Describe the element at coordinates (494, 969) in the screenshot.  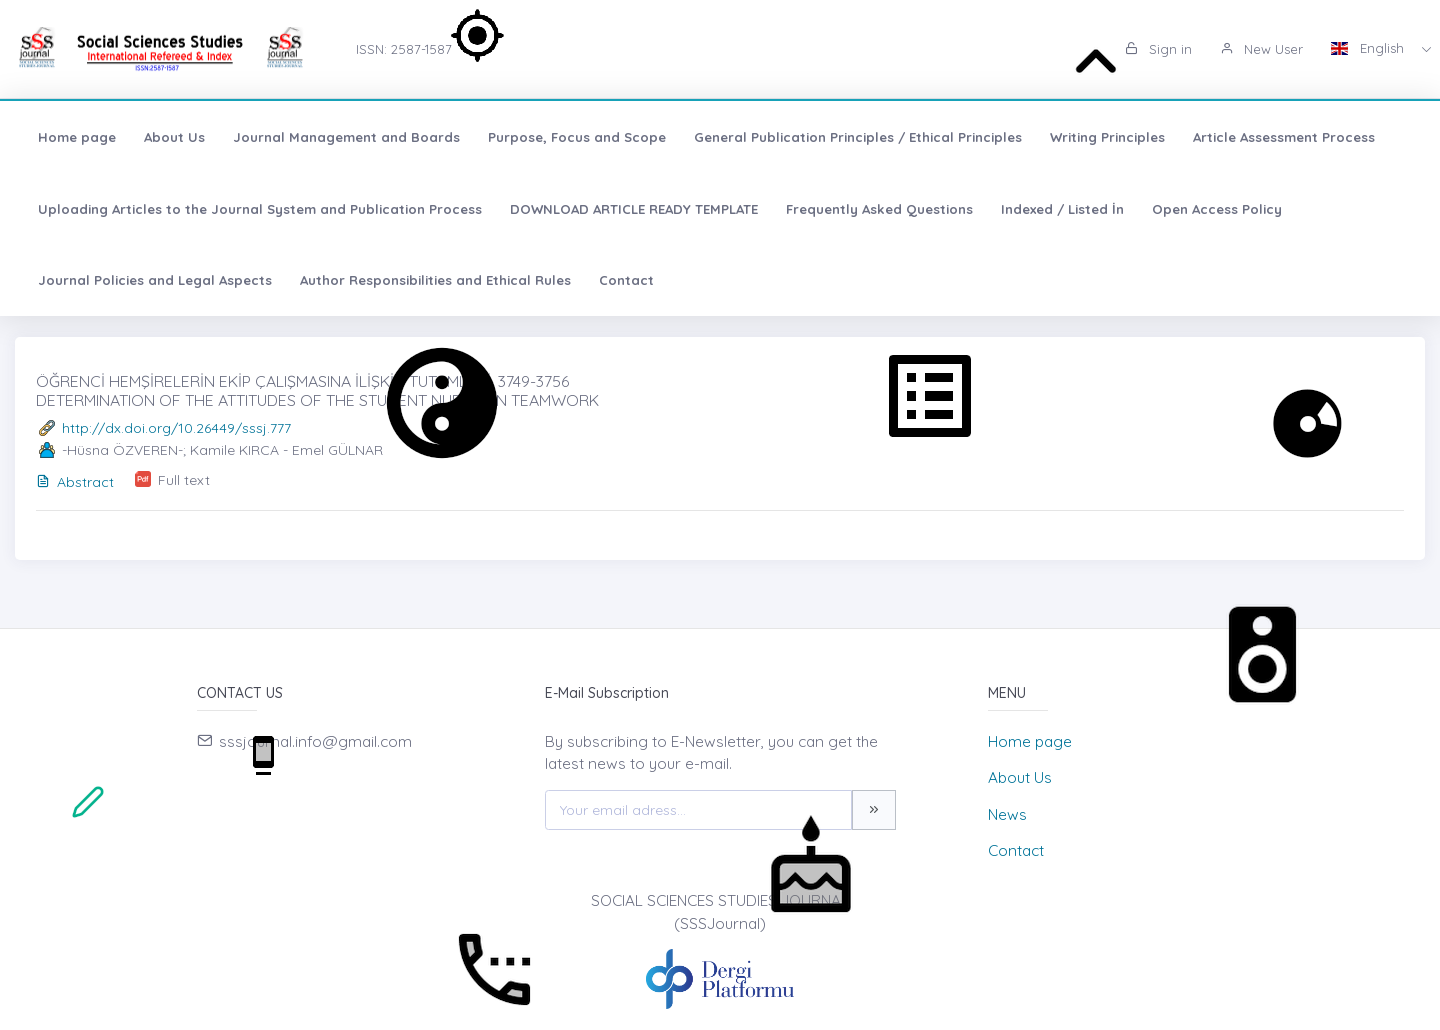
I see `access phone or call settings` at that location.